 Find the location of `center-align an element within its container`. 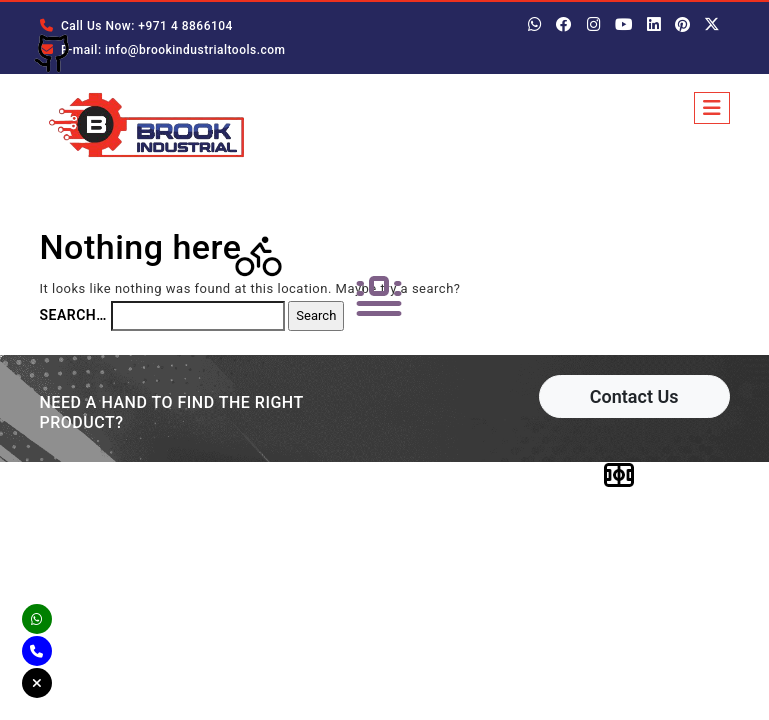

center-align an element within its container is located at coordinates (379, 296).